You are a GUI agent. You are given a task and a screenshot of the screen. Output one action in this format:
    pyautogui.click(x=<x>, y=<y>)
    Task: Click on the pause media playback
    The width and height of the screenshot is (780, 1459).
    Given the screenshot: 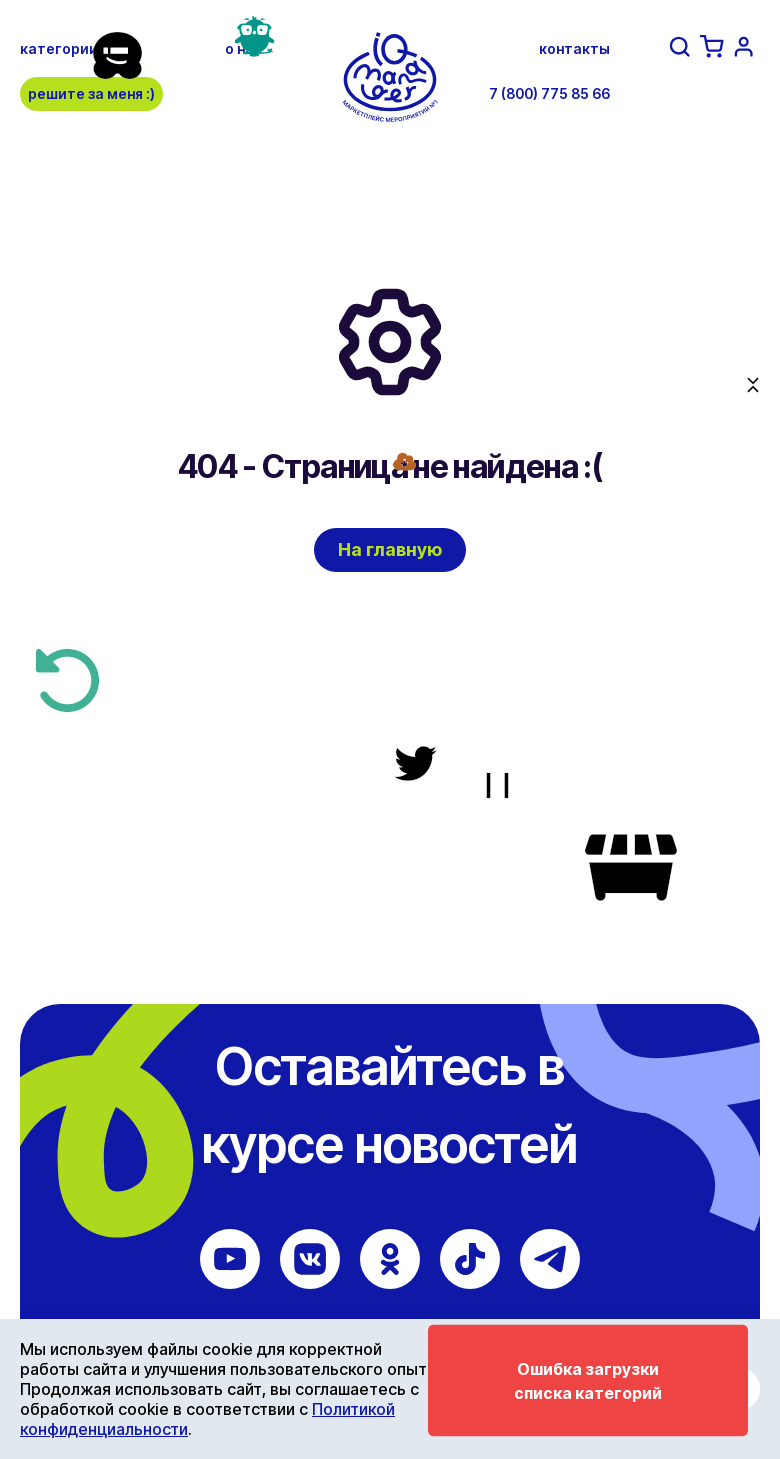 What is the action you would take?
    pyautogui.click(x=497, y=785)
    